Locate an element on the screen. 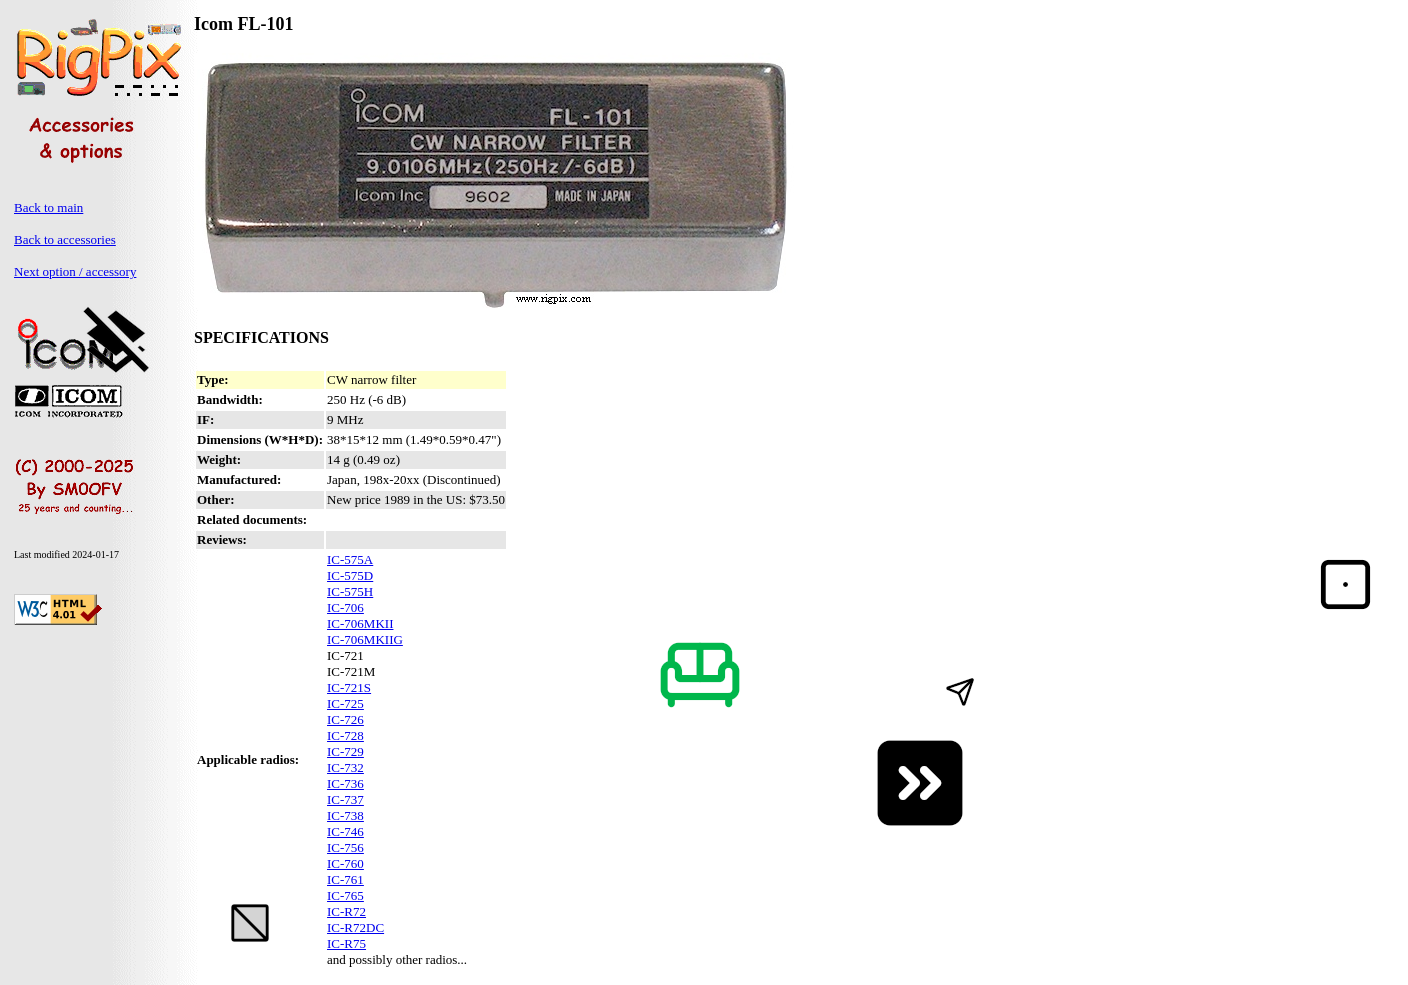 This screenshot has height=985, width=1408. indicates missing or unavailable image content is located at coordinates (250, 923).